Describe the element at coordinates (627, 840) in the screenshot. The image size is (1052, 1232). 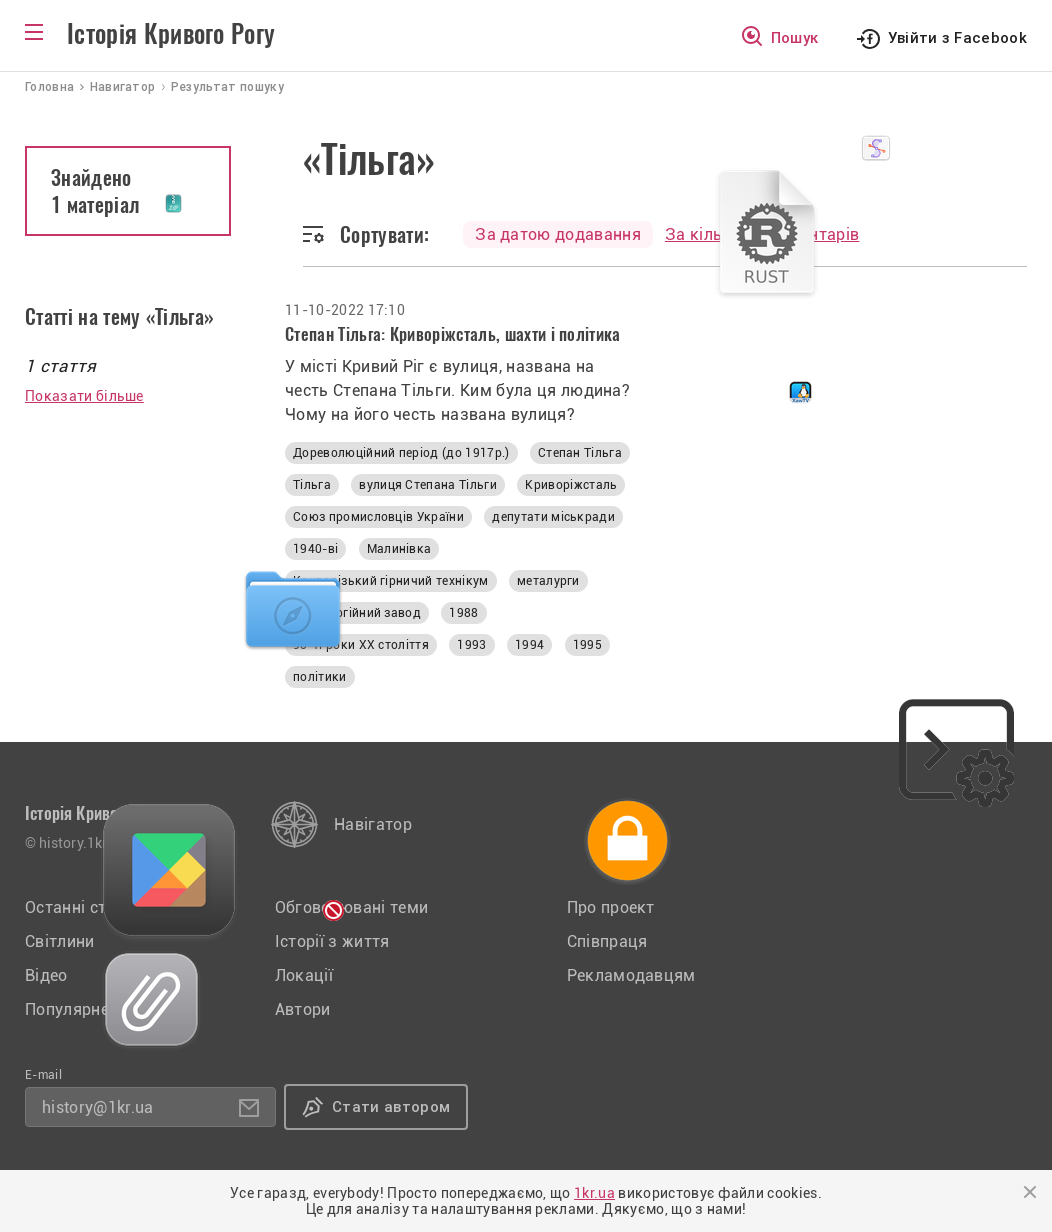
I see `indicates a file or folder is read-only` at that location.